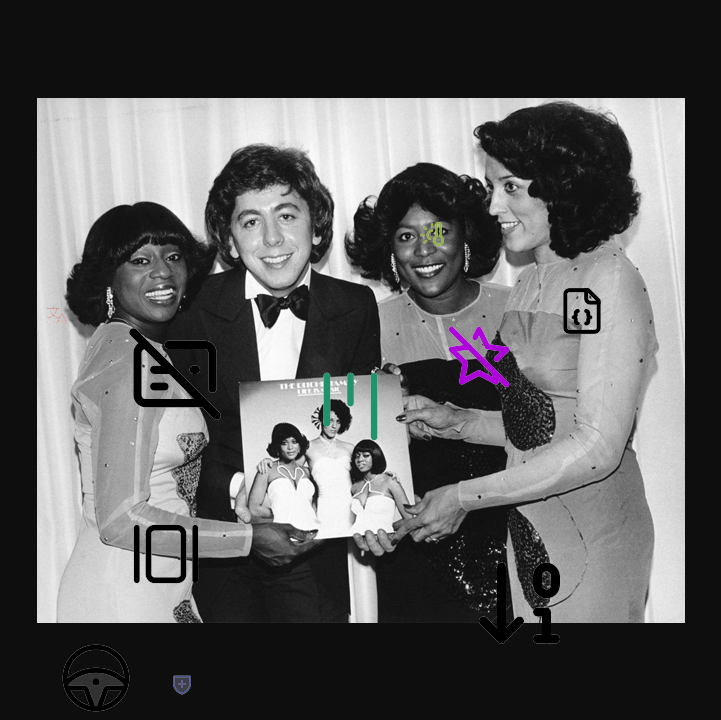 The width and height of the screenshot is (721, 720). What do you see at coordinates (524, 603) in the screenshot?
I see `sort numerically in ascending order` at bounding box center [524, 603].